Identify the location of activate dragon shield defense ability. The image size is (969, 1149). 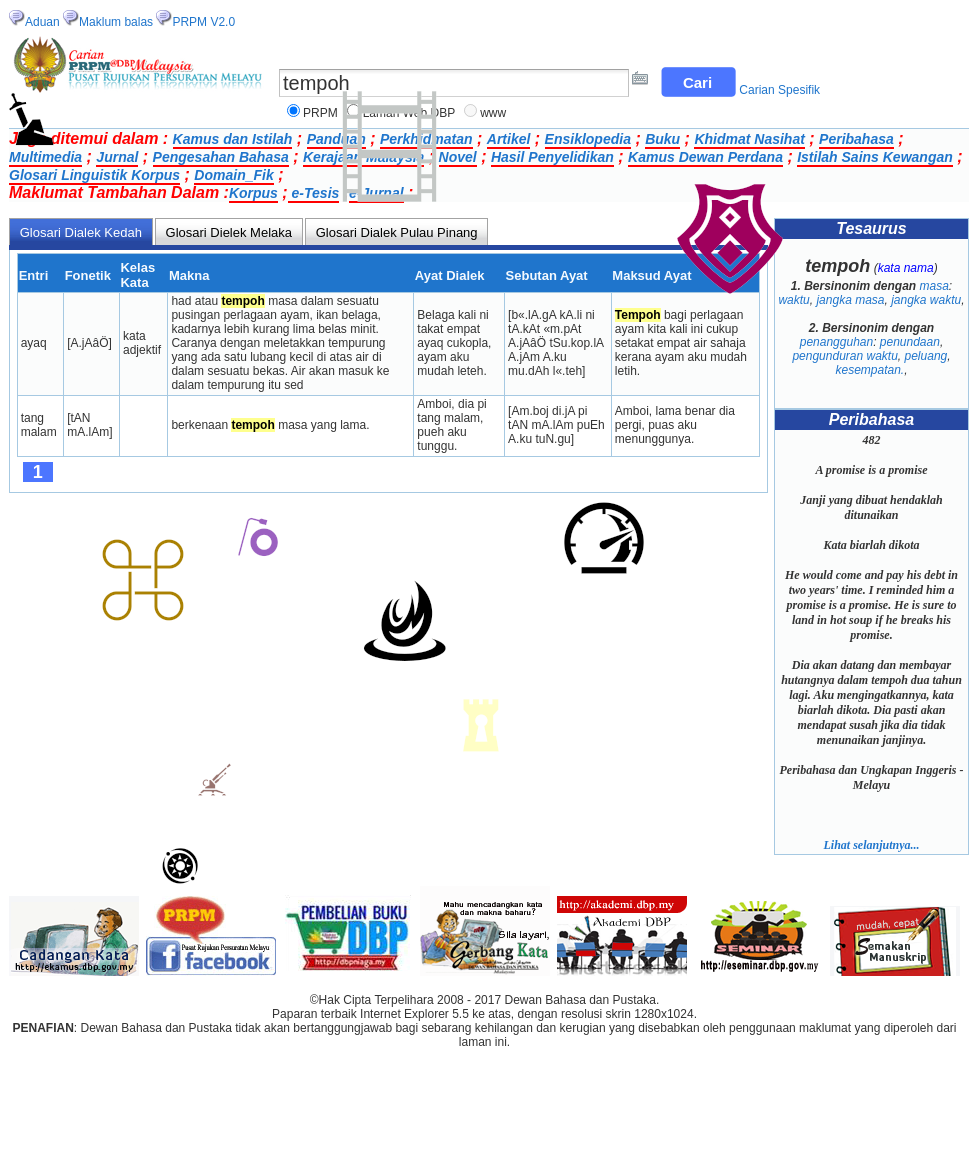
(730, 239).